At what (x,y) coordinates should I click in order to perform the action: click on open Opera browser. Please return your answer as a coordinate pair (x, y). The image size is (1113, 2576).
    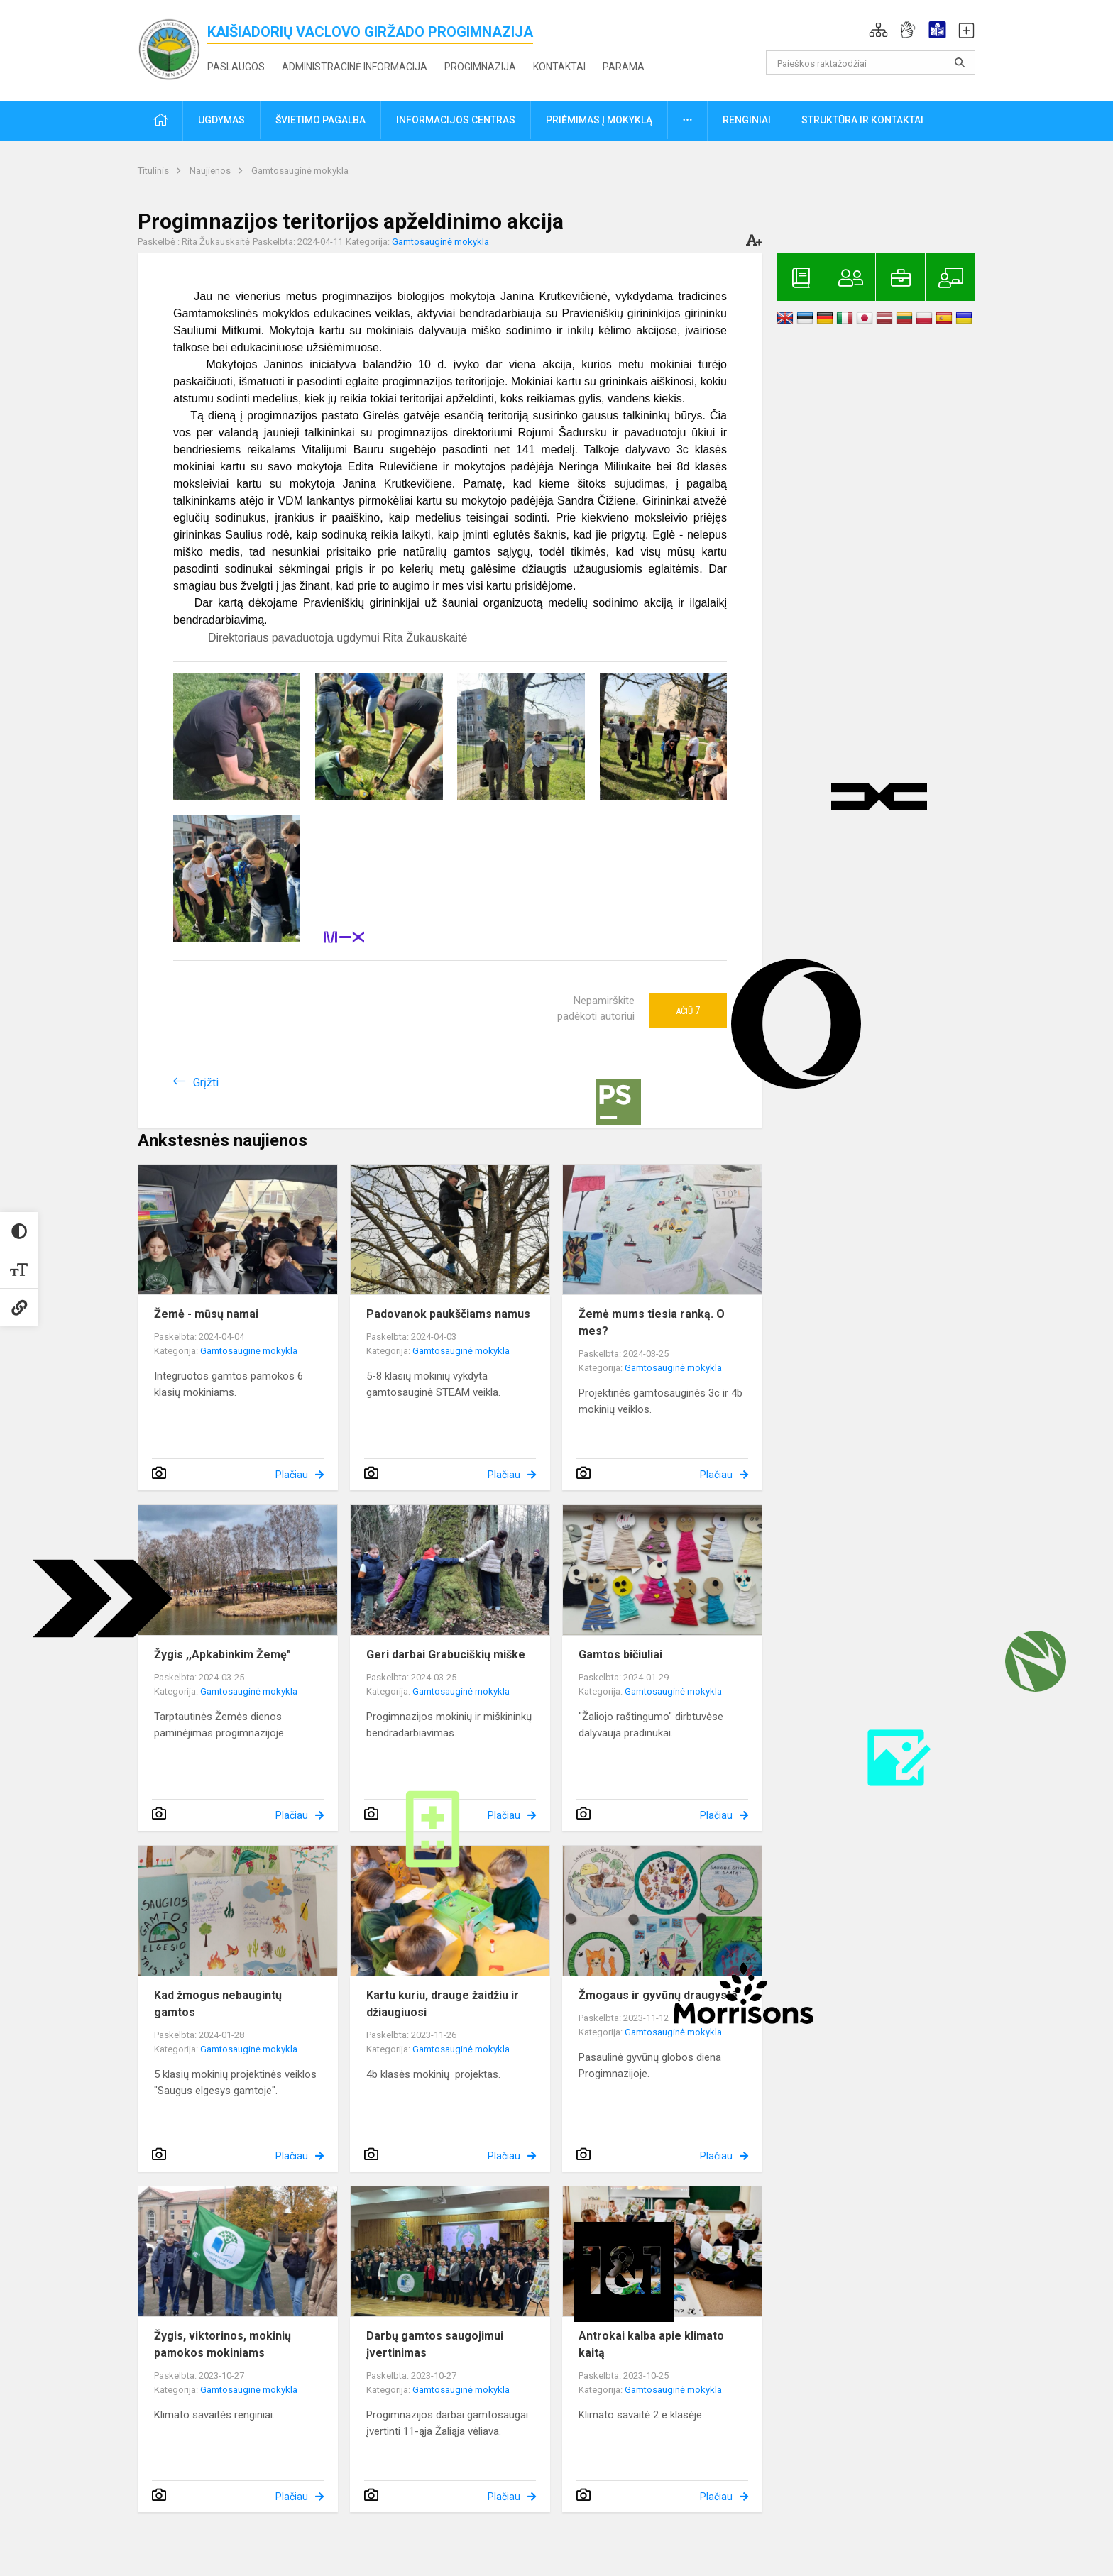
    Looking at the image, I should click on (796, 1023).